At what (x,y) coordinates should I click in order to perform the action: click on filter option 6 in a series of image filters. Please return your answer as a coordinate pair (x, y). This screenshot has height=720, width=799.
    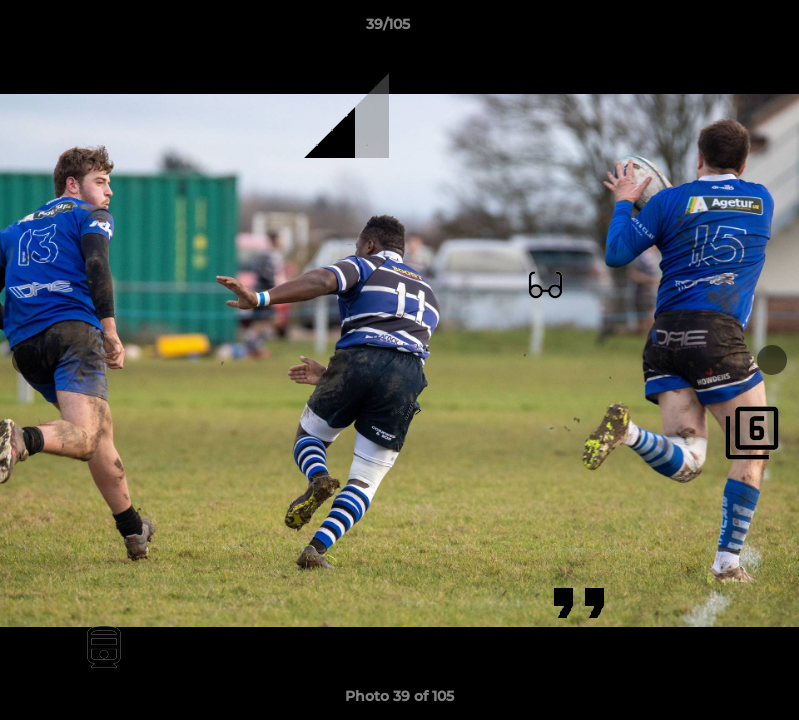
    Looking at the image, I should click on (752, 433).